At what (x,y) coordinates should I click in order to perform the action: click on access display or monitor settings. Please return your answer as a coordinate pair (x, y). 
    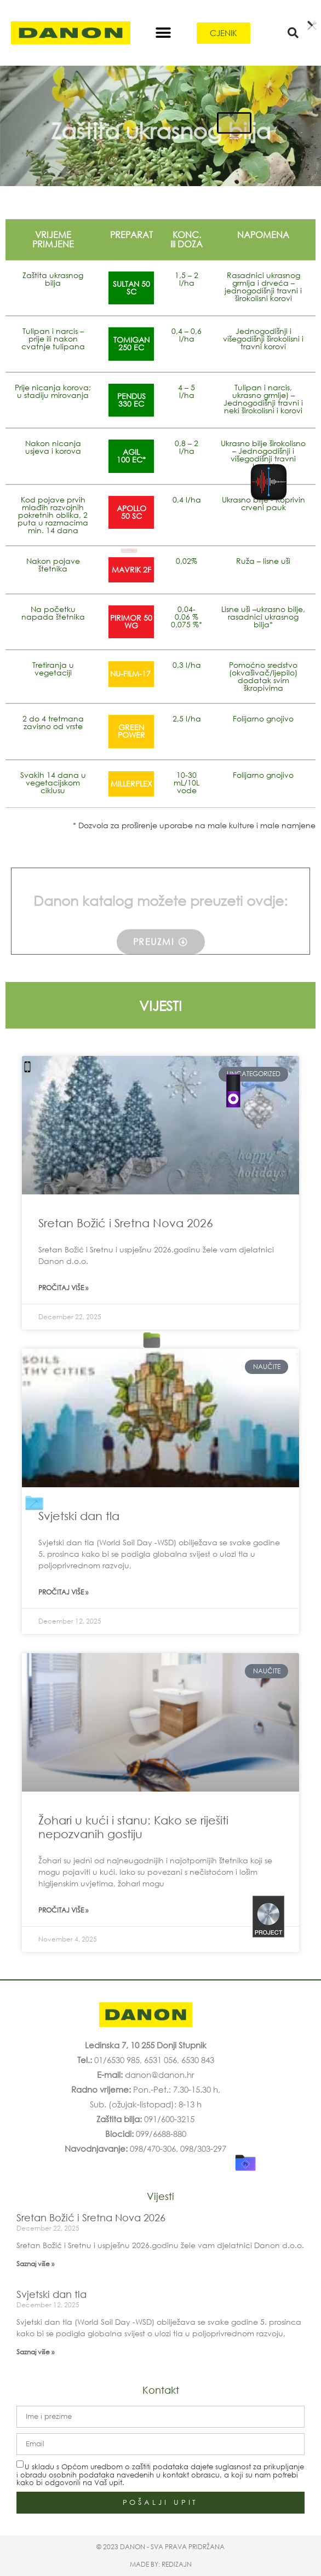
    Looking at the image, I should click on (234, 125).